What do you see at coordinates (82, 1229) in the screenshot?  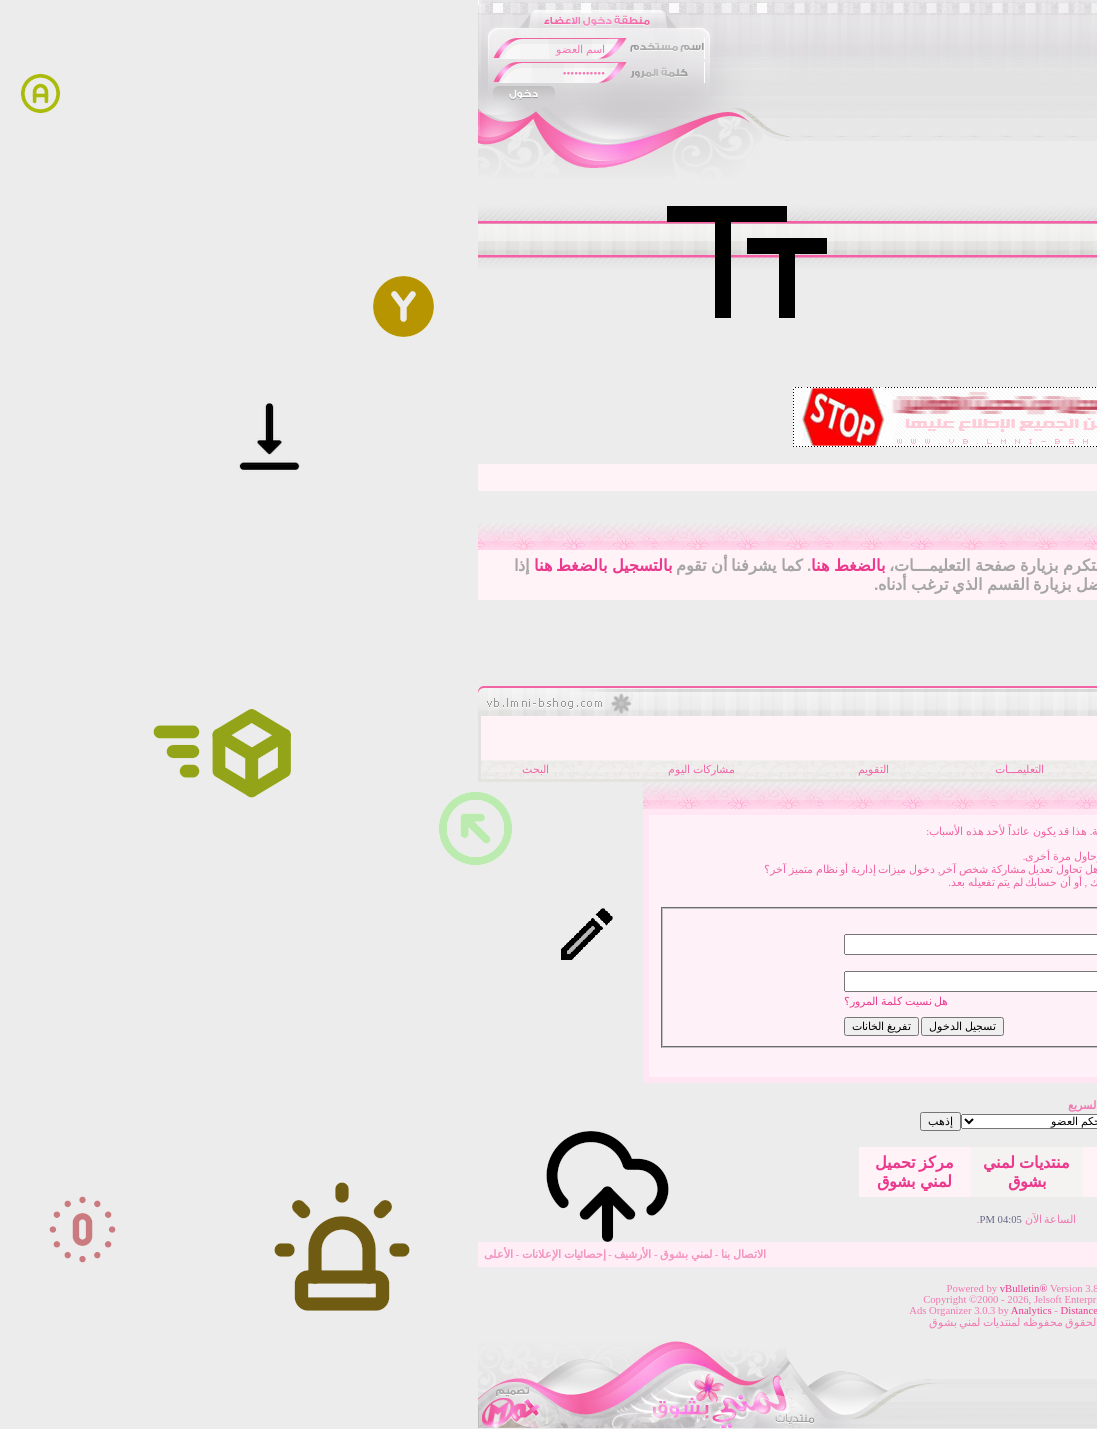 I see `indicates a loading or processing state` at bounding box center [82, 1229].